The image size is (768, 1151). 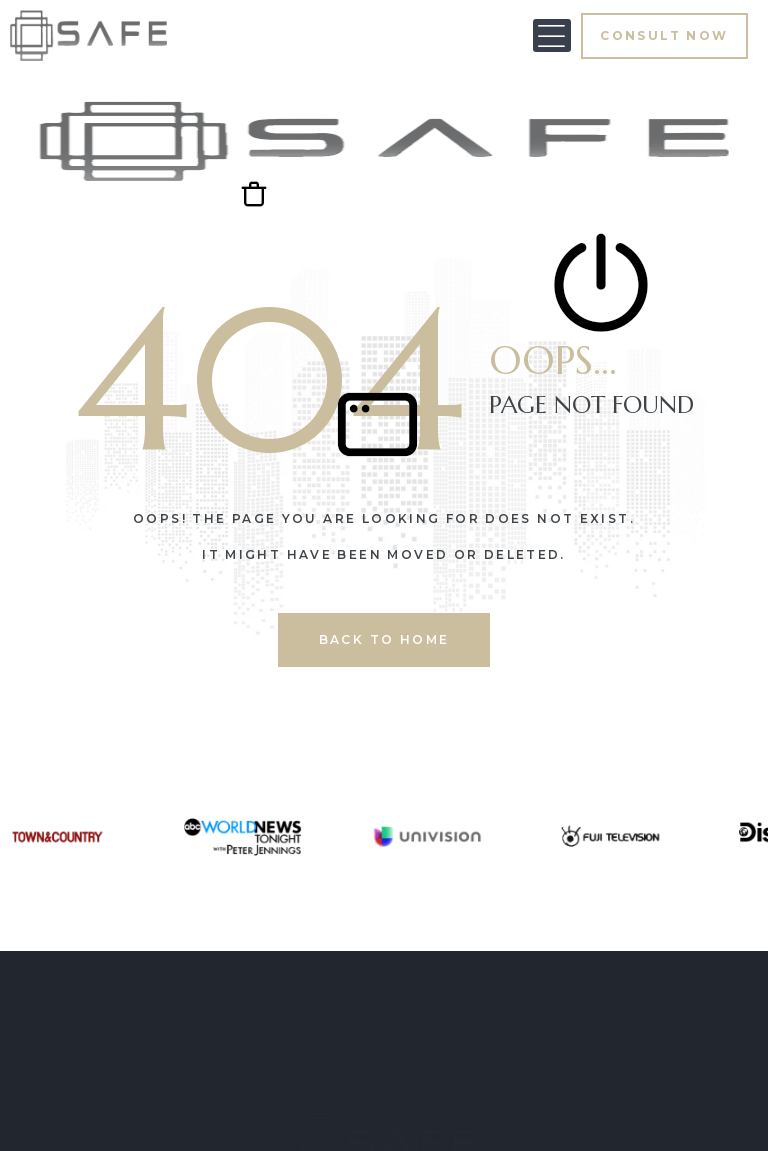 I want to click on open application window, so click(x=377, y=424).